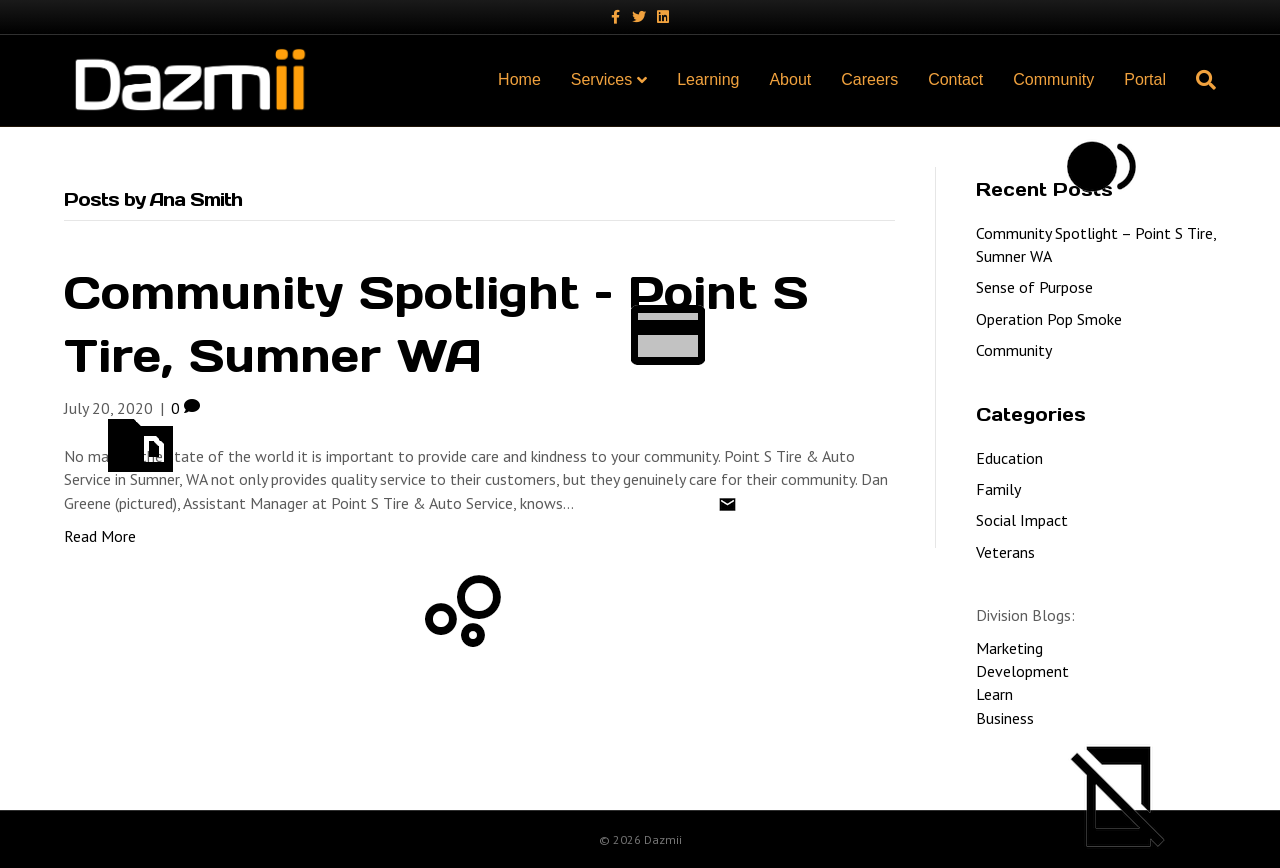  What do you see at coordinates (1118, 796) in the screenshot?
I see `disable mobile device or phone features` at bounding box center [1118, 796].